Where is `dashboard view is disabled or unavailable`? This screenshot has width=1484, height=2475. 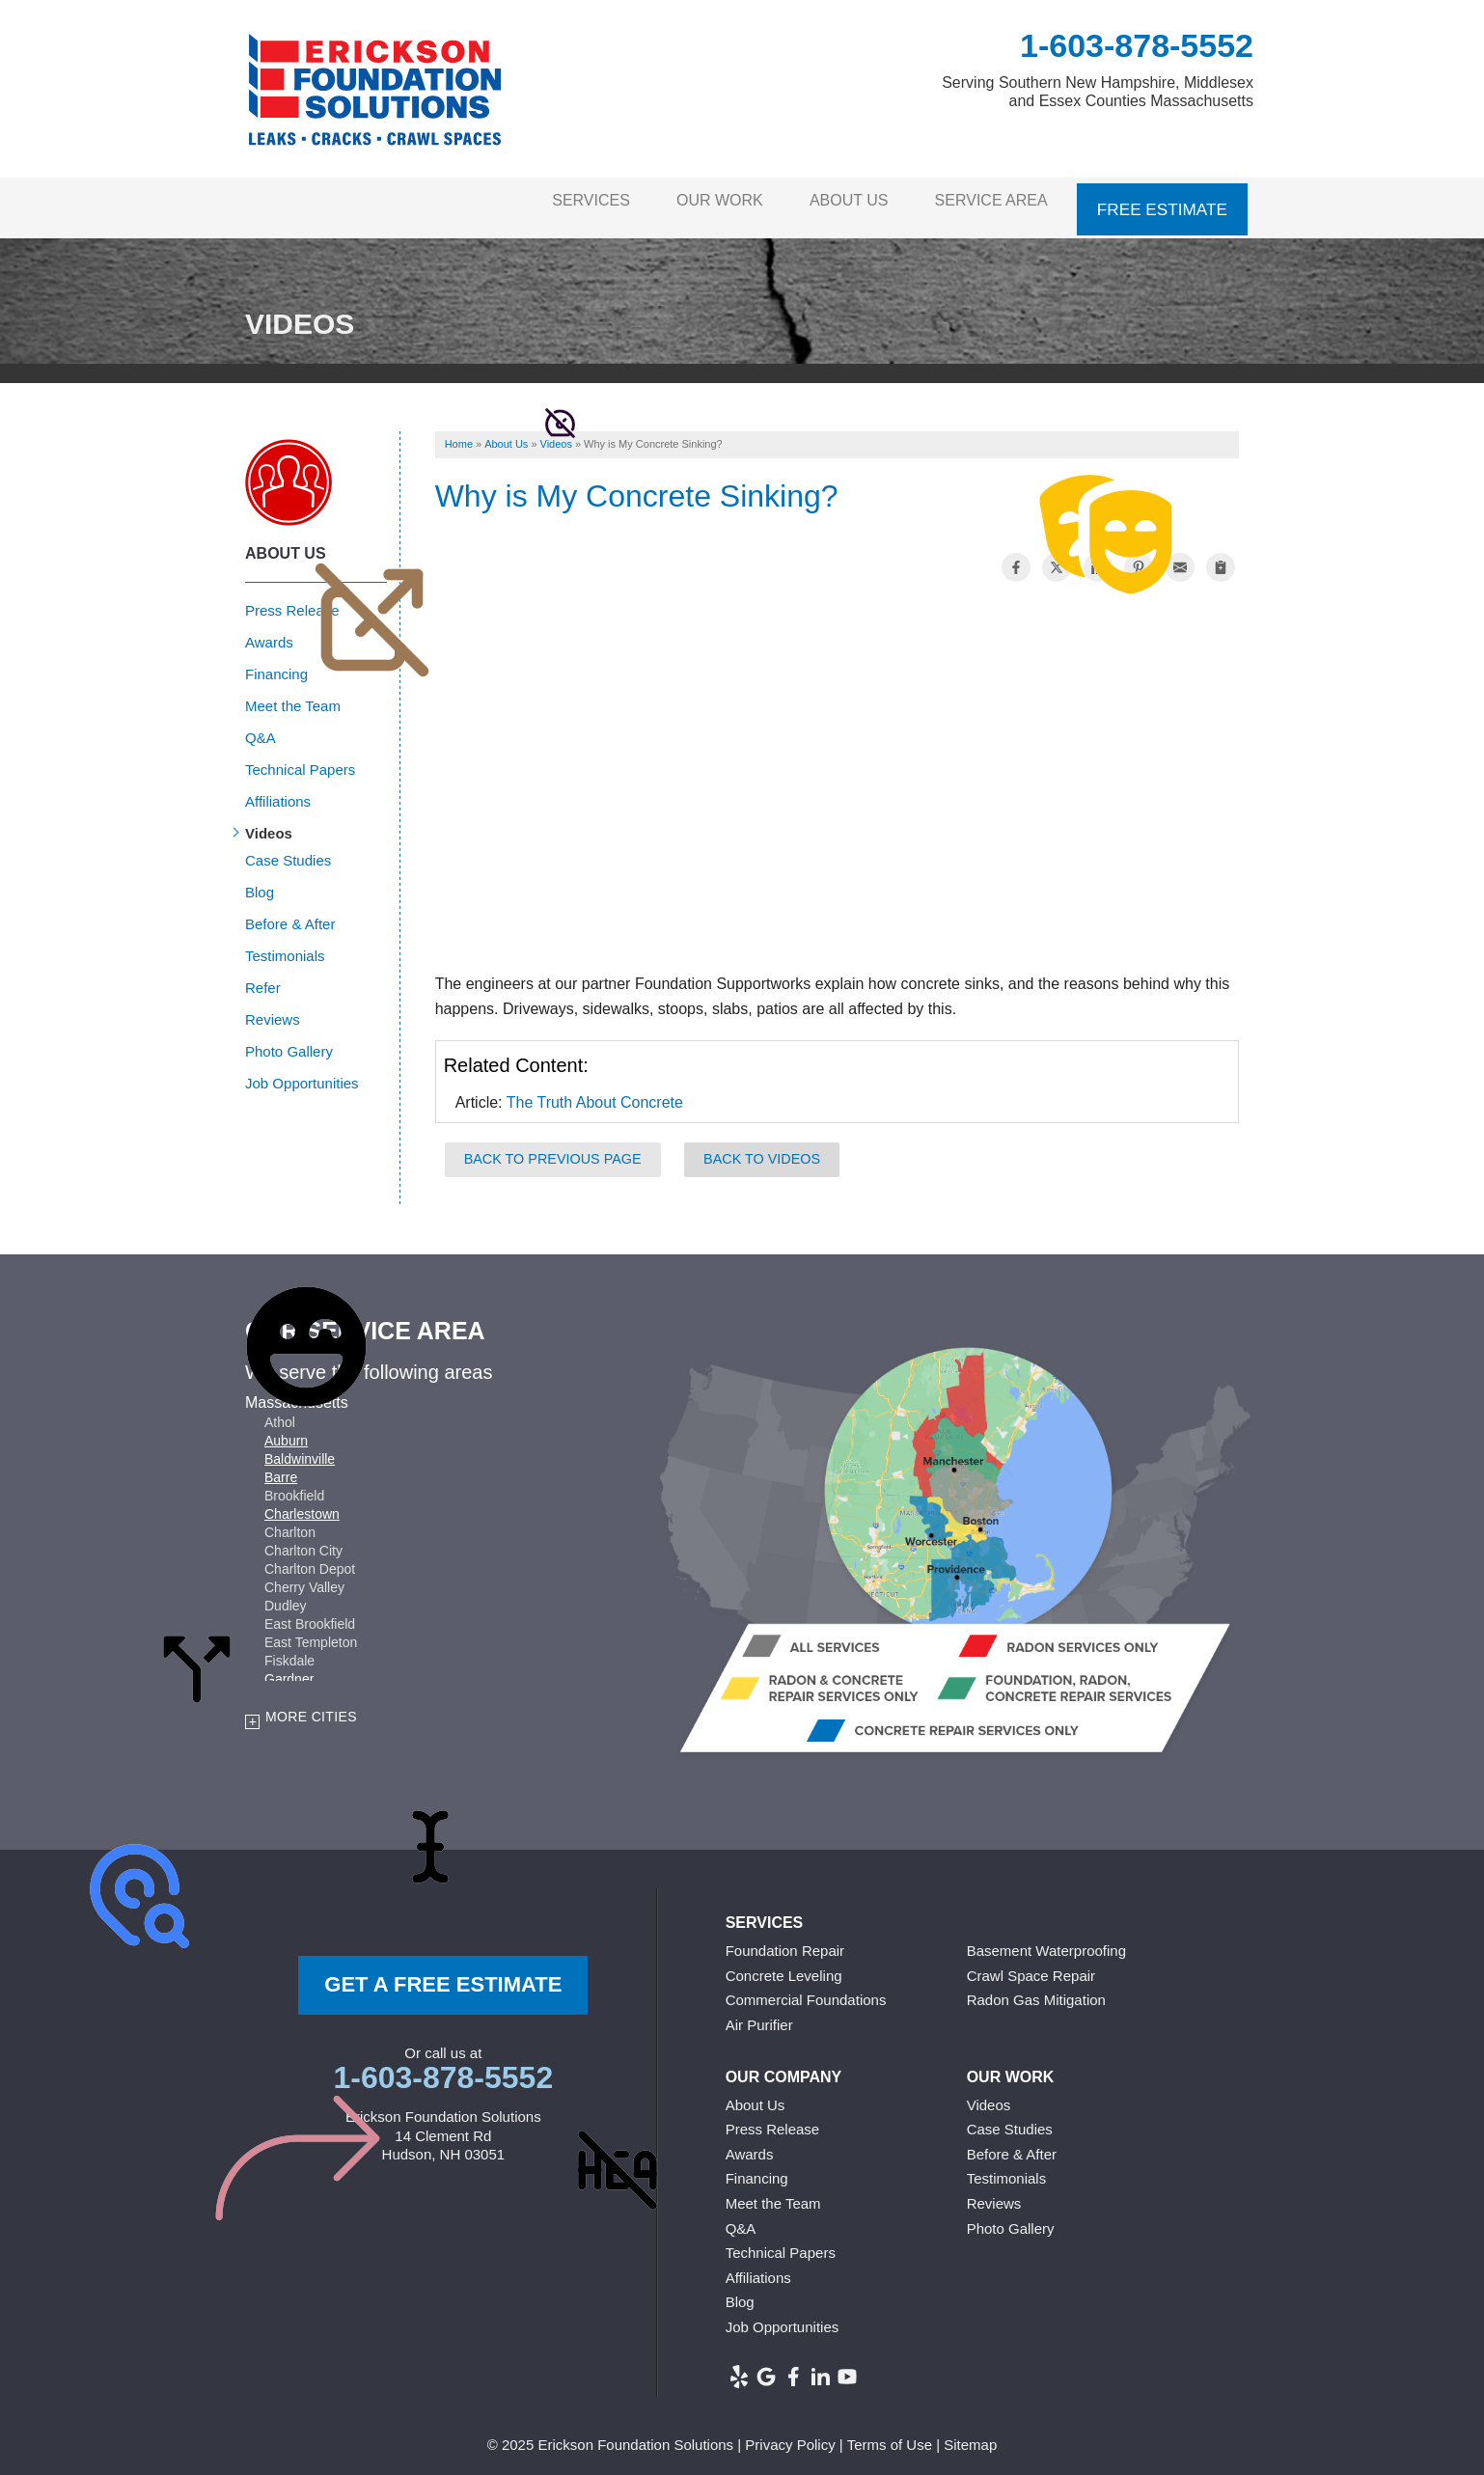
dashboard view is disabled or unavailable is located at coordinates (560, 423).